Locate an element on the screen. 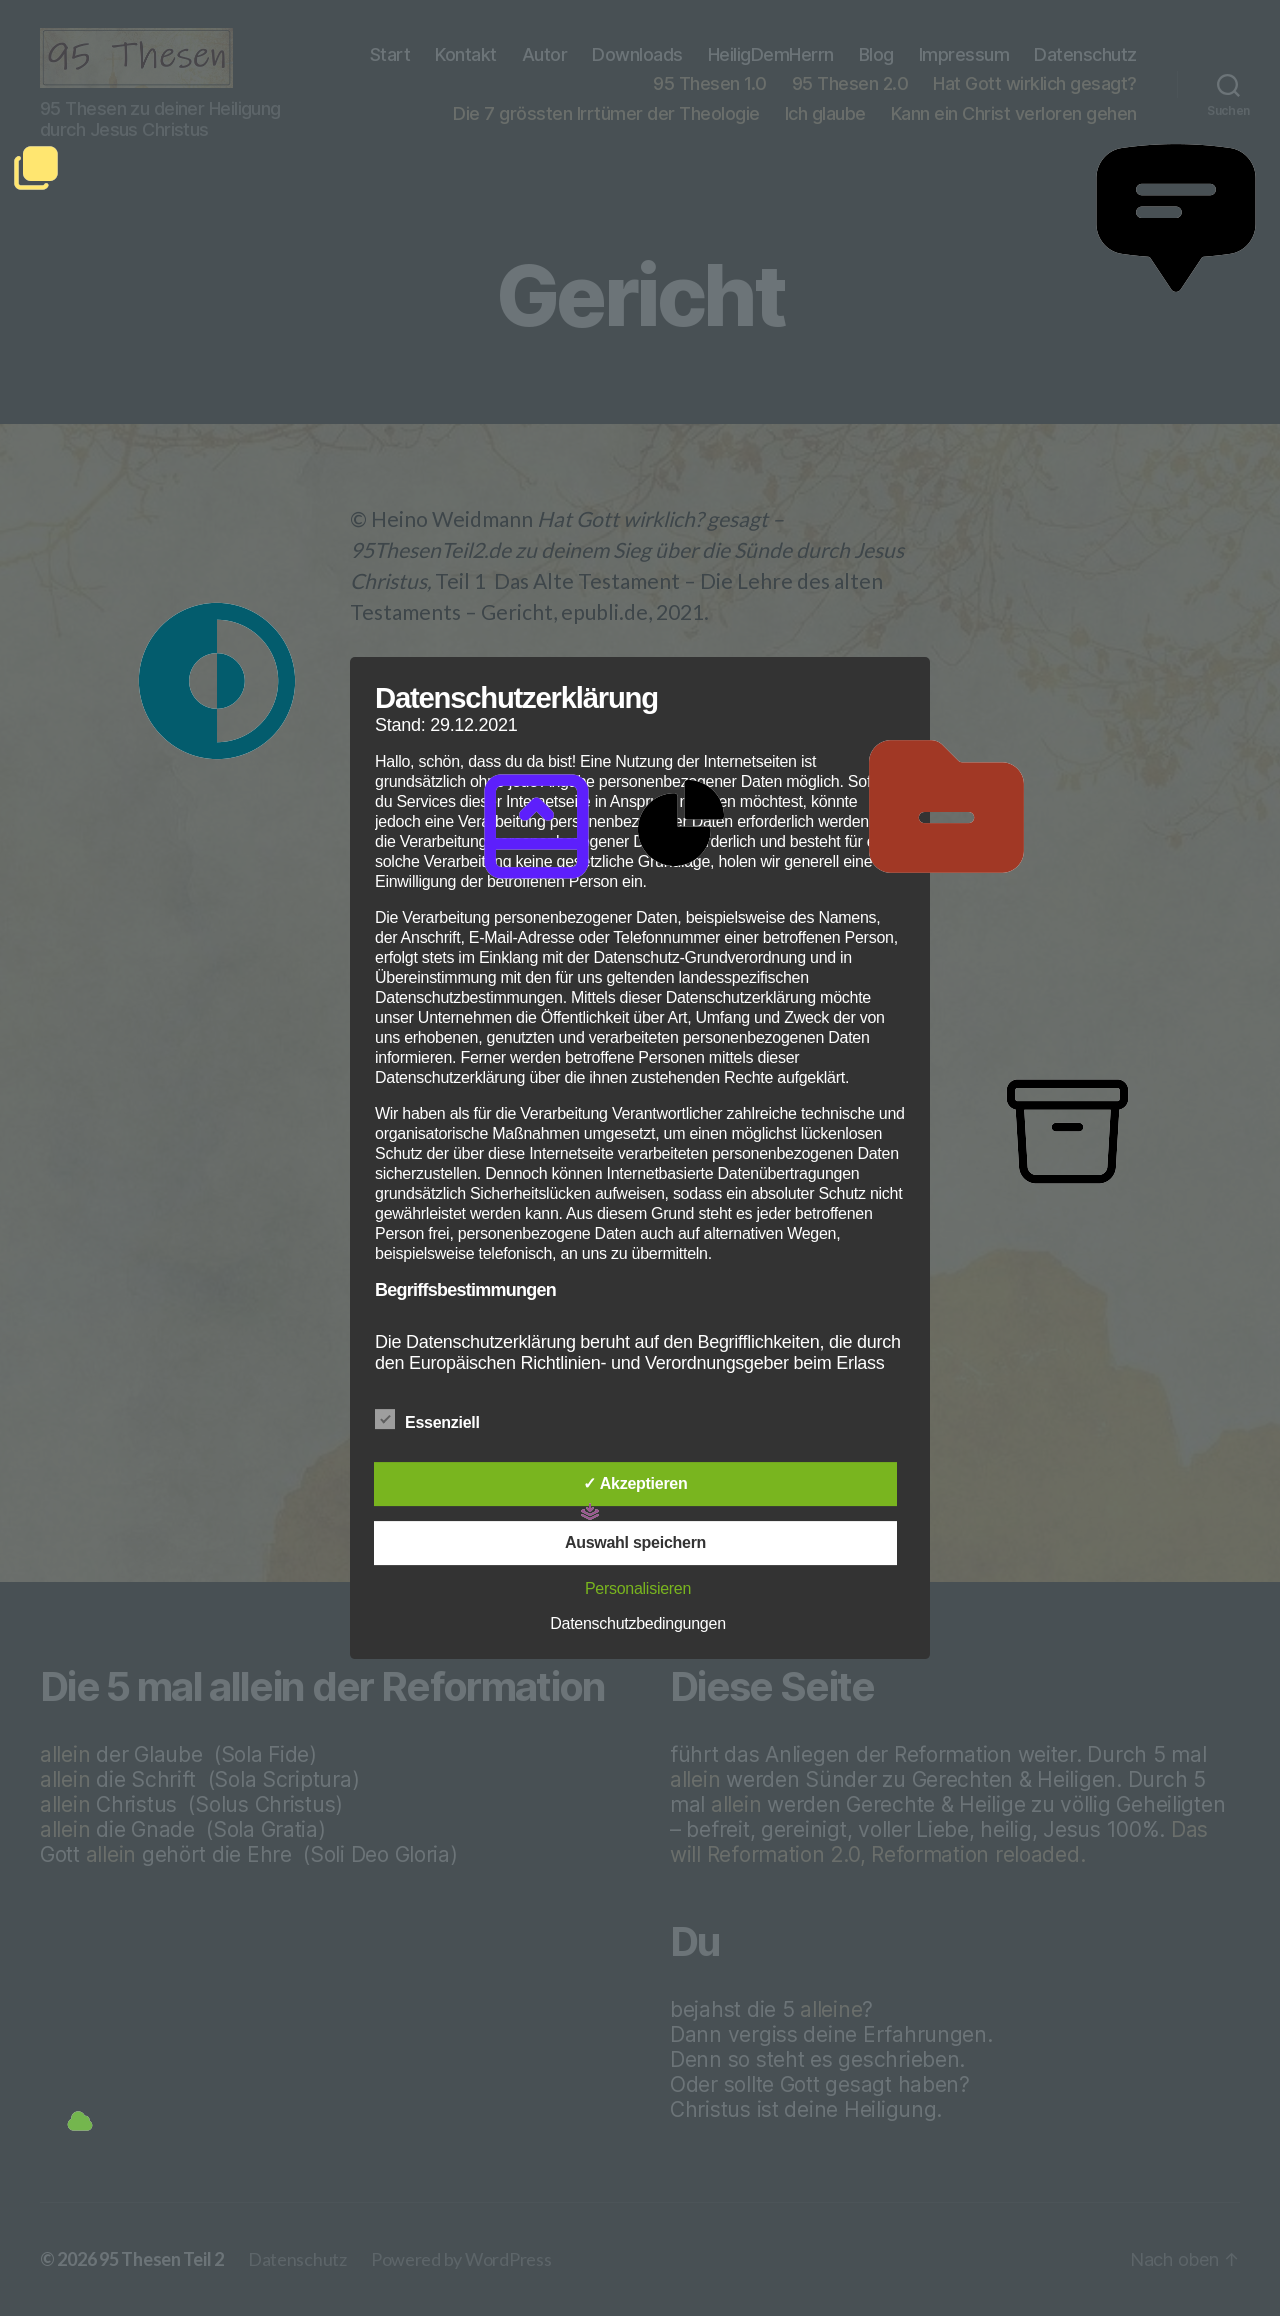  toggle invert colors mode is located at coordinates (217, 681).